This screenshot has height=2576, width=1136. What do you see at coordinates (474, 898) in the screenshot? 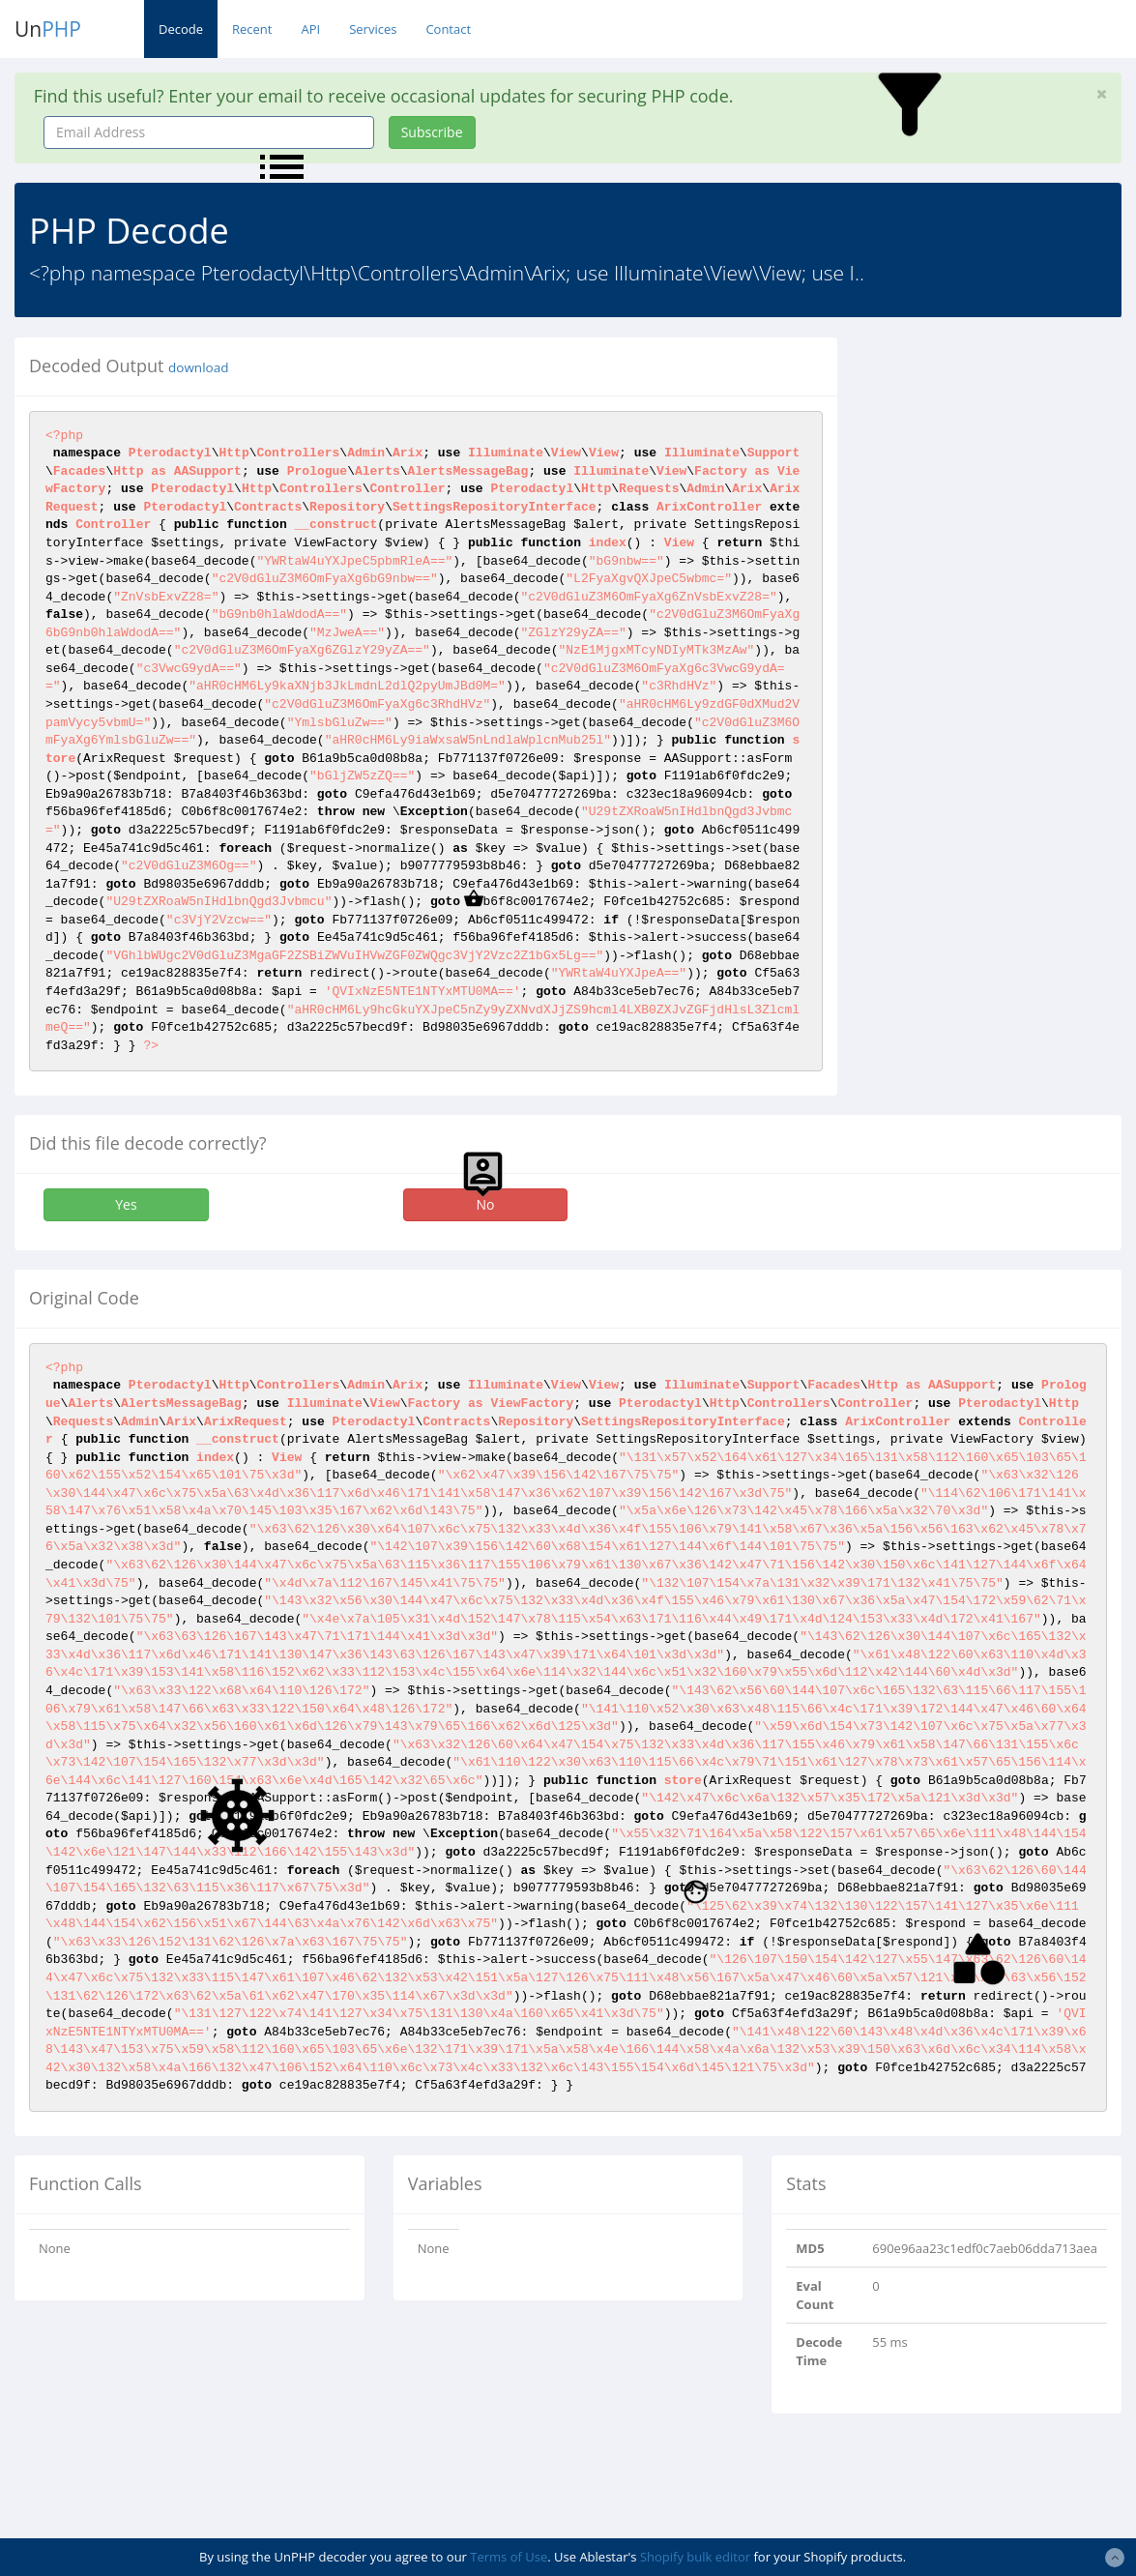
I see `view your shopping basket` at bounding box center [474, 898].